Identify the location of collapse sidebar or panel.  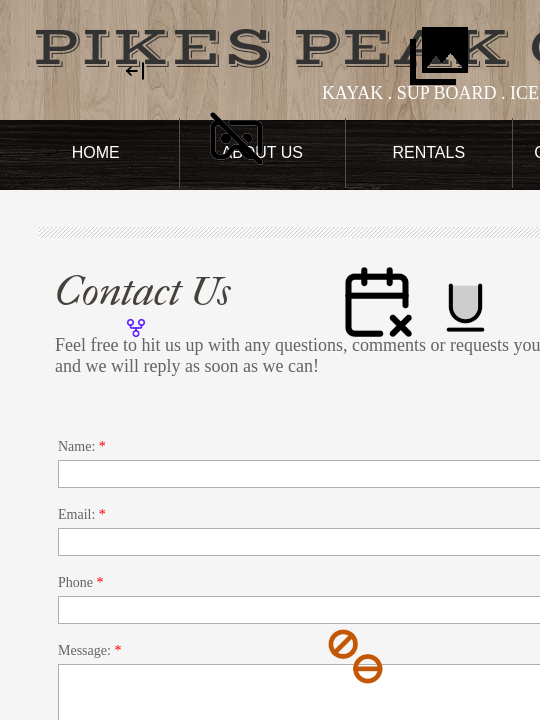
(135, 71).